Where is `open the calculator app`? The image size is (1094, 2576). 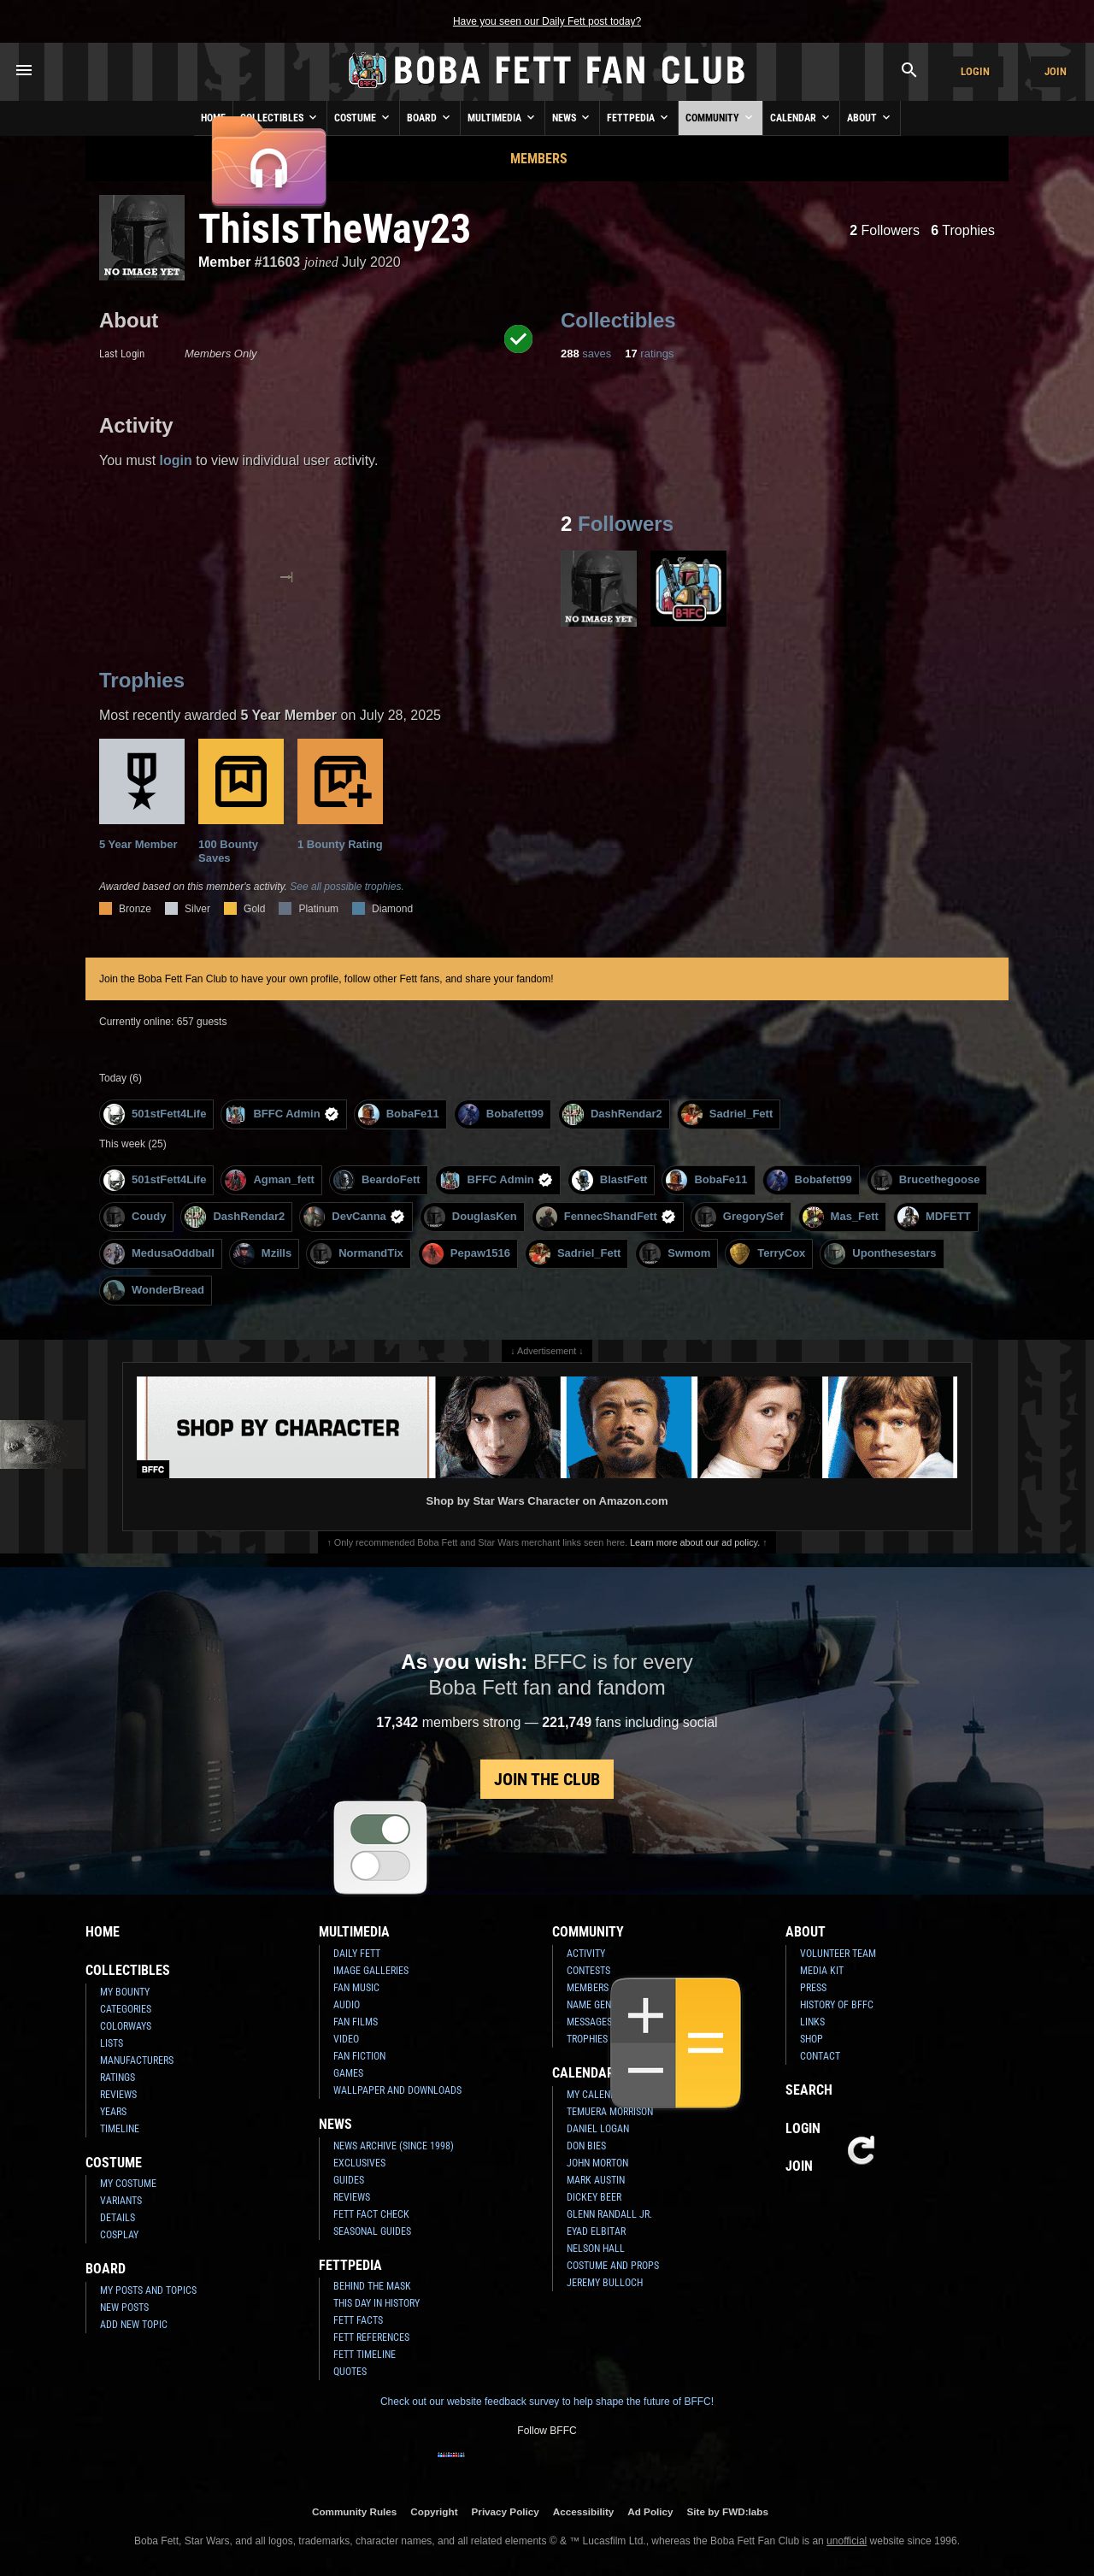 open the calculator app is located at coordinates (675, 2043).